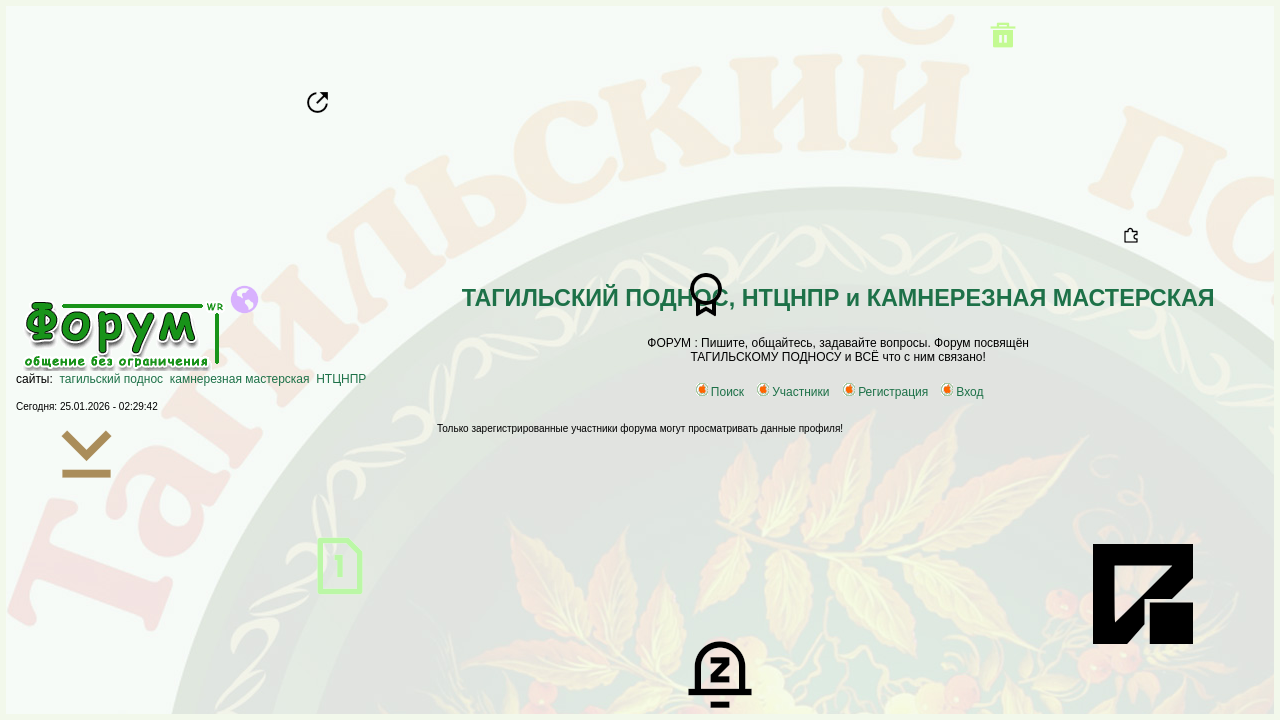  I want to click on snooze notifications temporarily, so click(720, 673).